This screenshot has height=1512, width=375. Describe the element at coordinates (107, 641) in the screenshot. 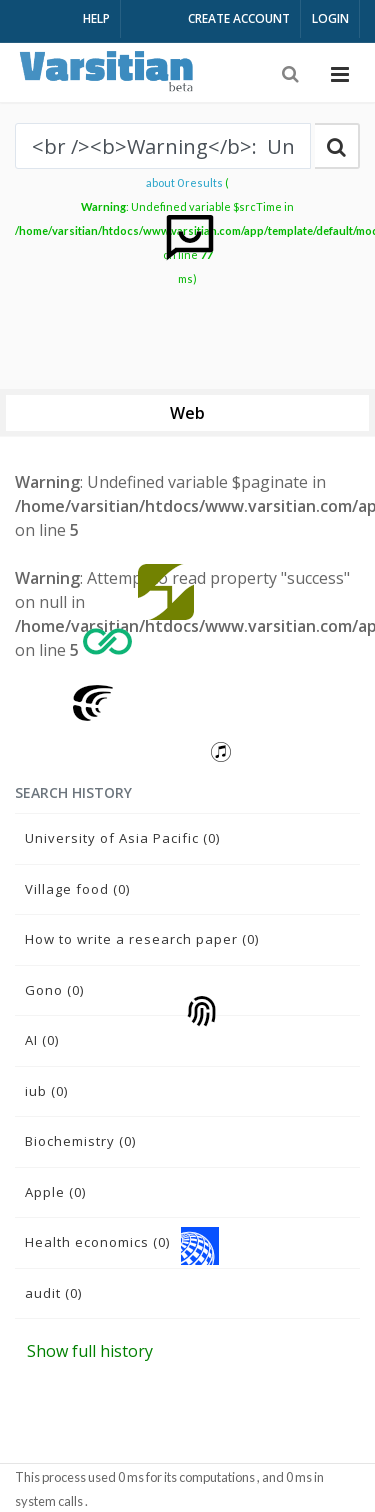

I see `crayon brand logo` at that location.